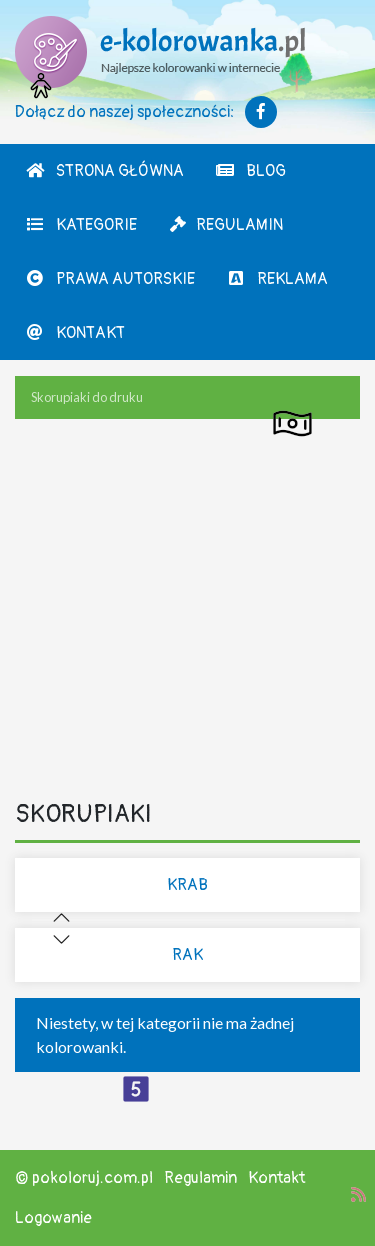 The width and height of the screenshot is (375, 1246). What do you see at coordinates (61, 928) in the screenshot?
I see `expand or collapse a dropdown menu` at bounding box center [61, 928].